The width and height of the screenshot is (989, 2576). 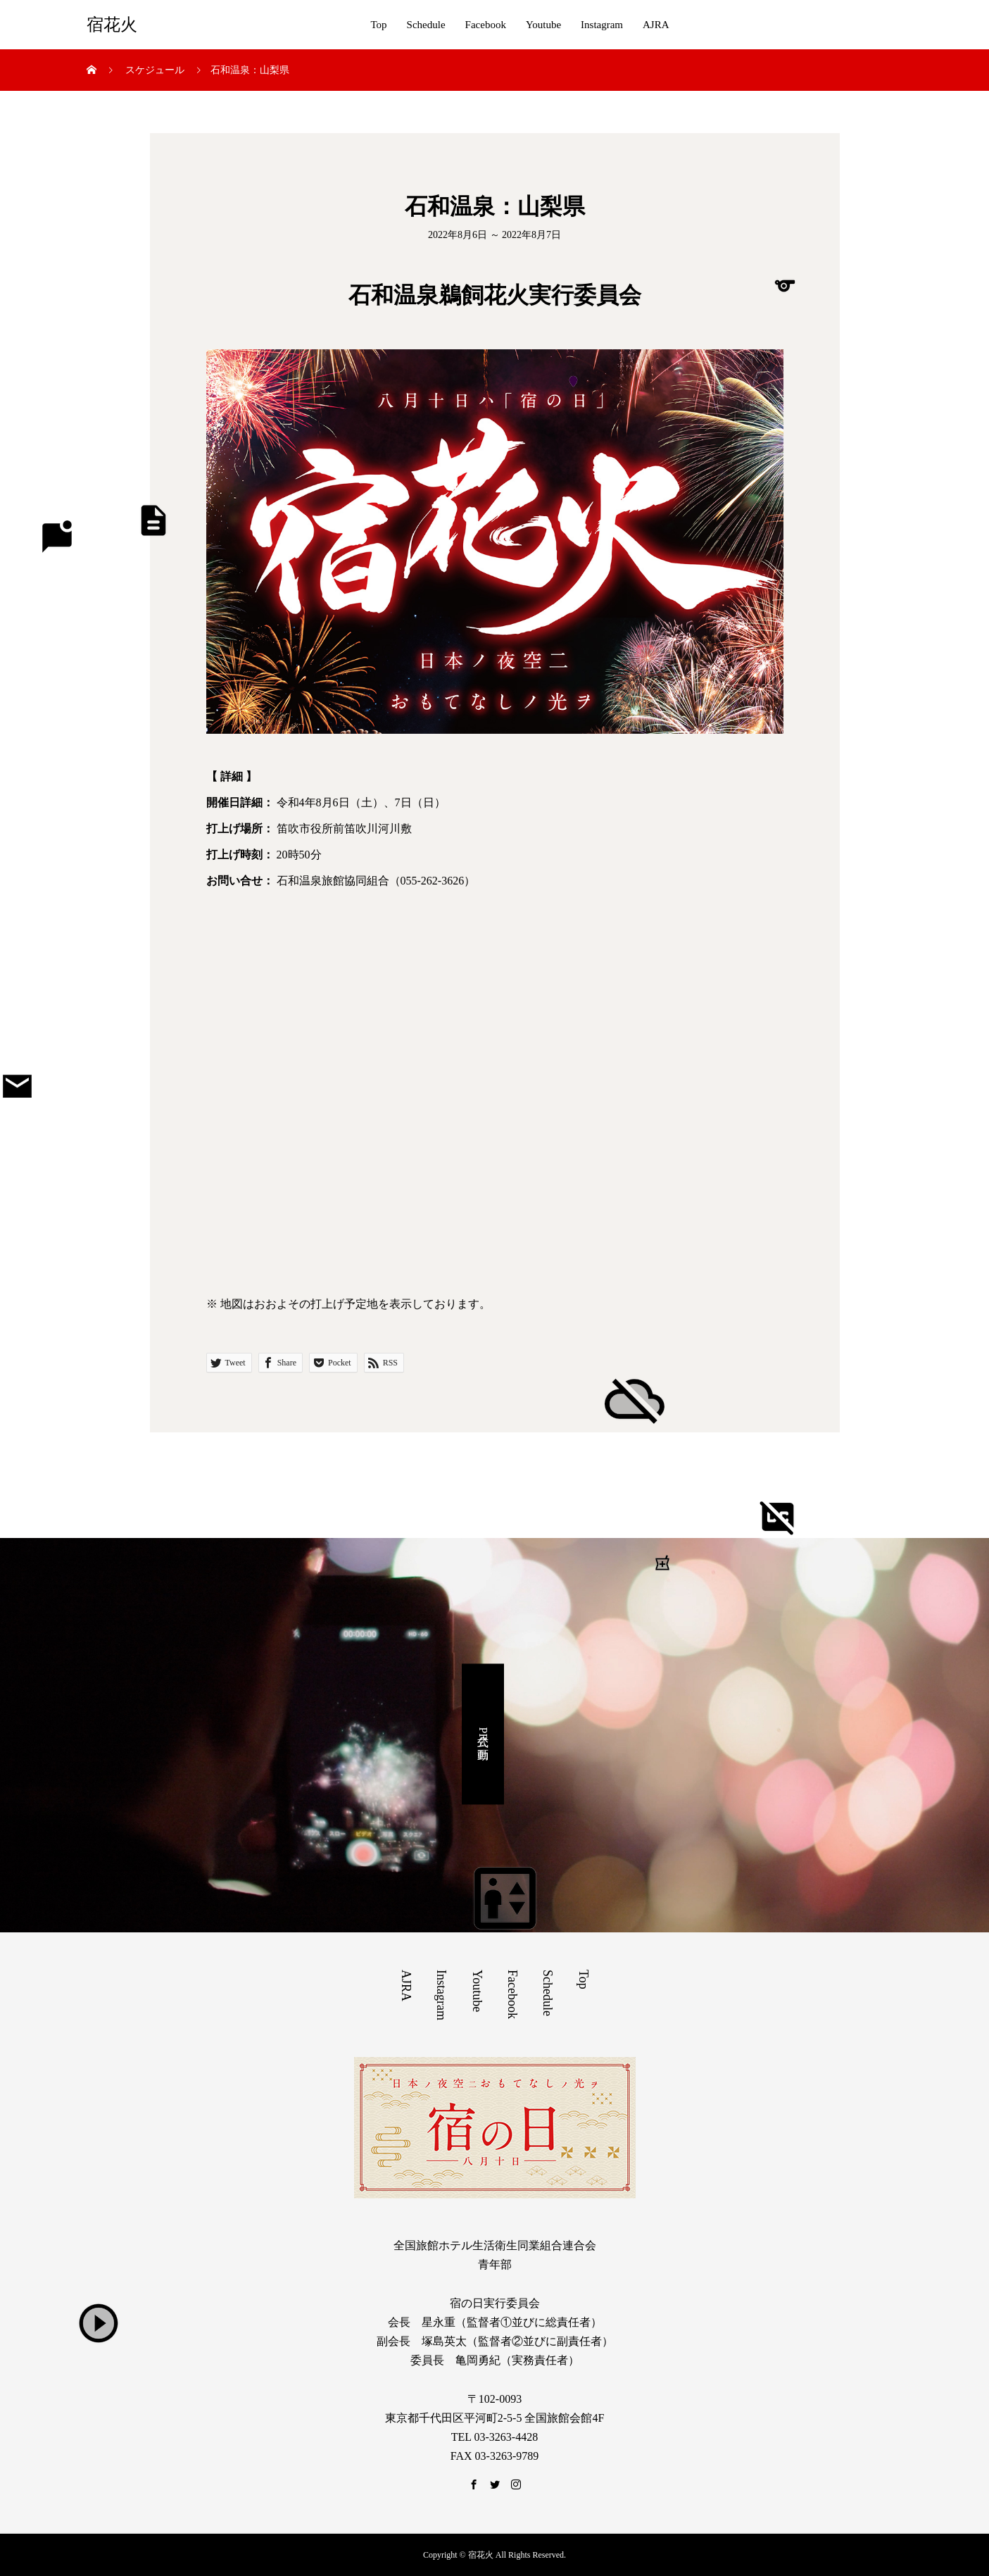 I want to click on find nearby pharmacies, so click(x=662, y=1563).